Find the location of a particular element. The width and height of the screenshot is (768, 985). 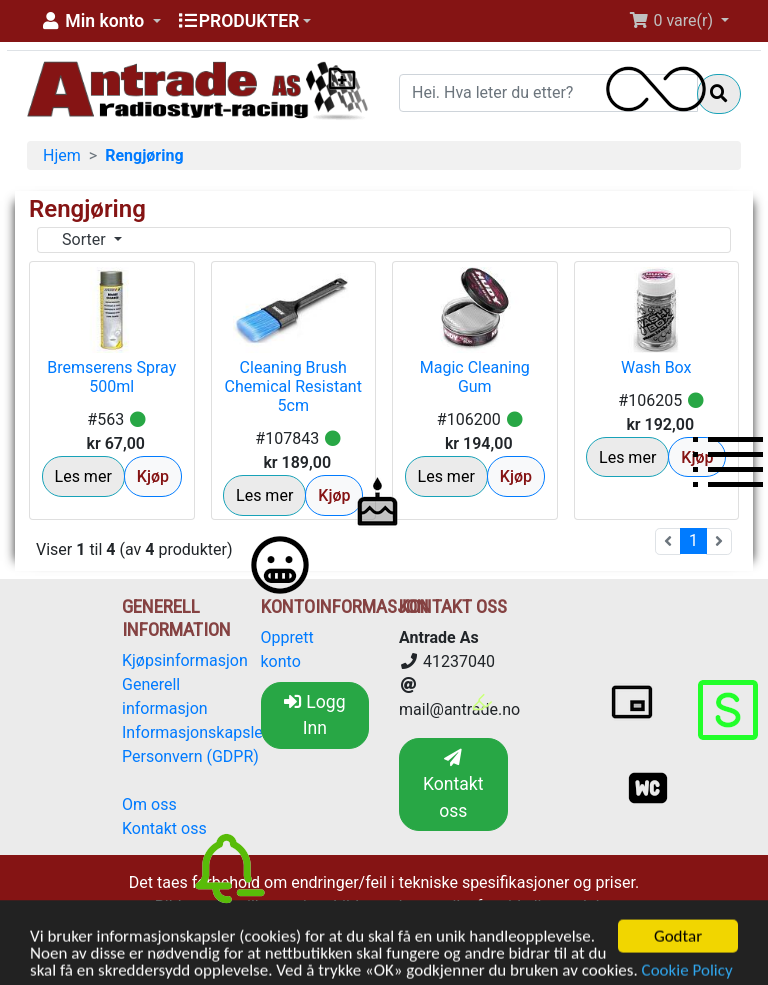

link to Stripe payment services is located at coordinates (728, 710).